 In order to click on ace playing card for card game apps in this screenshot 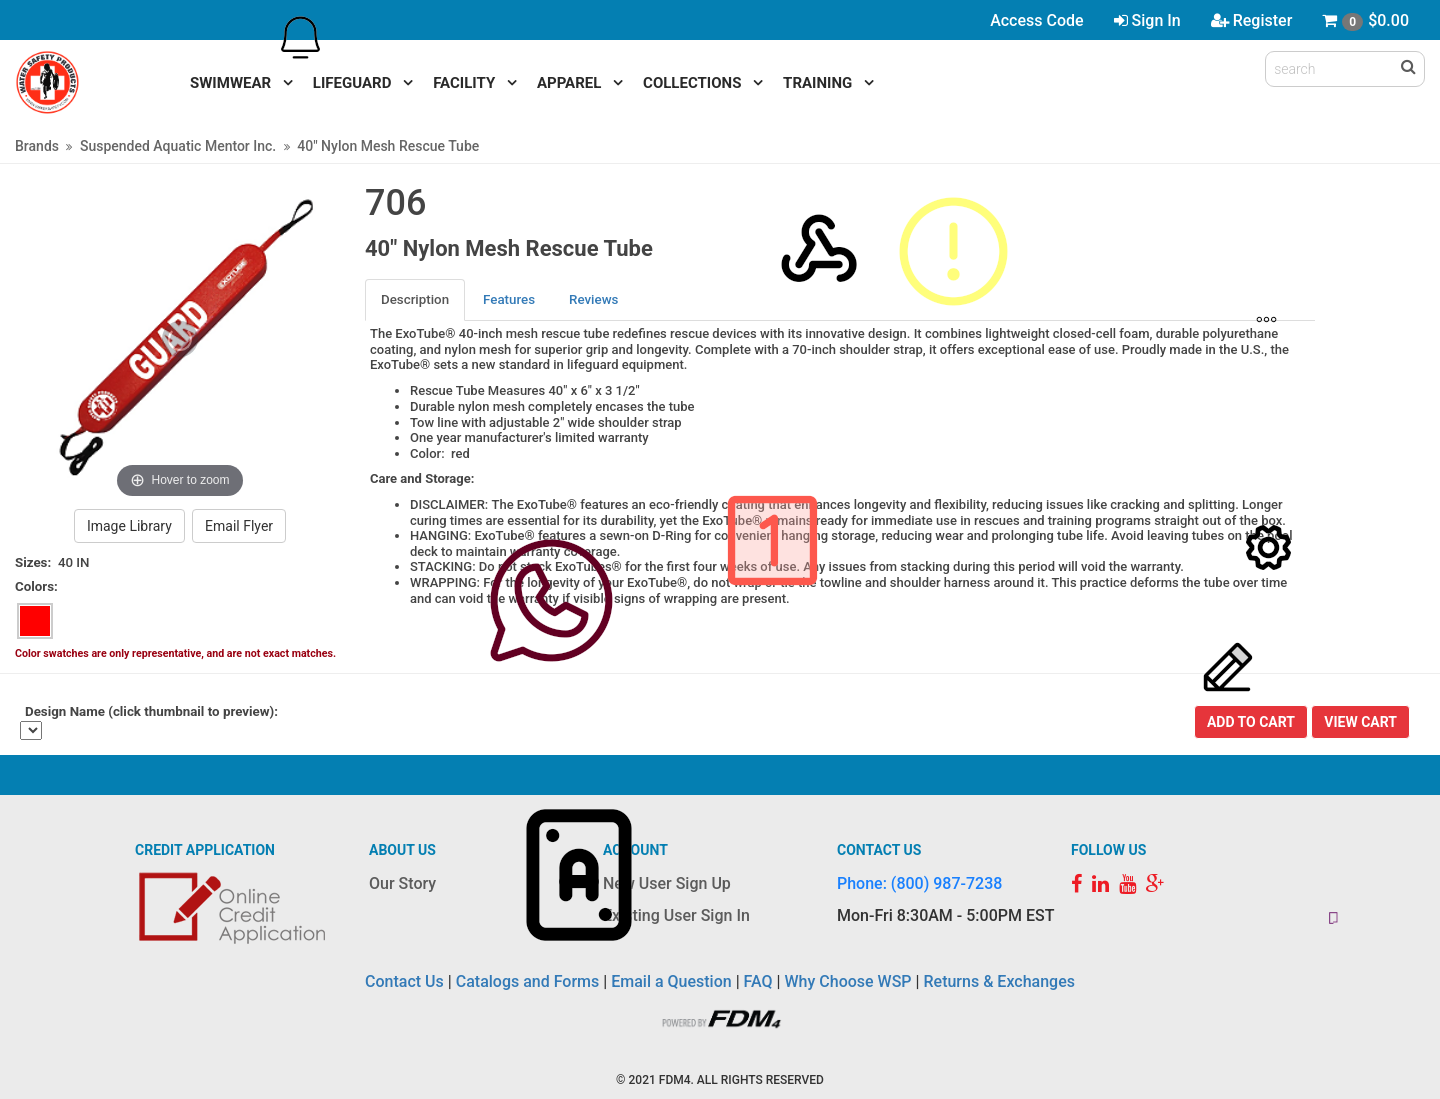, I will do `click(579, 875)`.